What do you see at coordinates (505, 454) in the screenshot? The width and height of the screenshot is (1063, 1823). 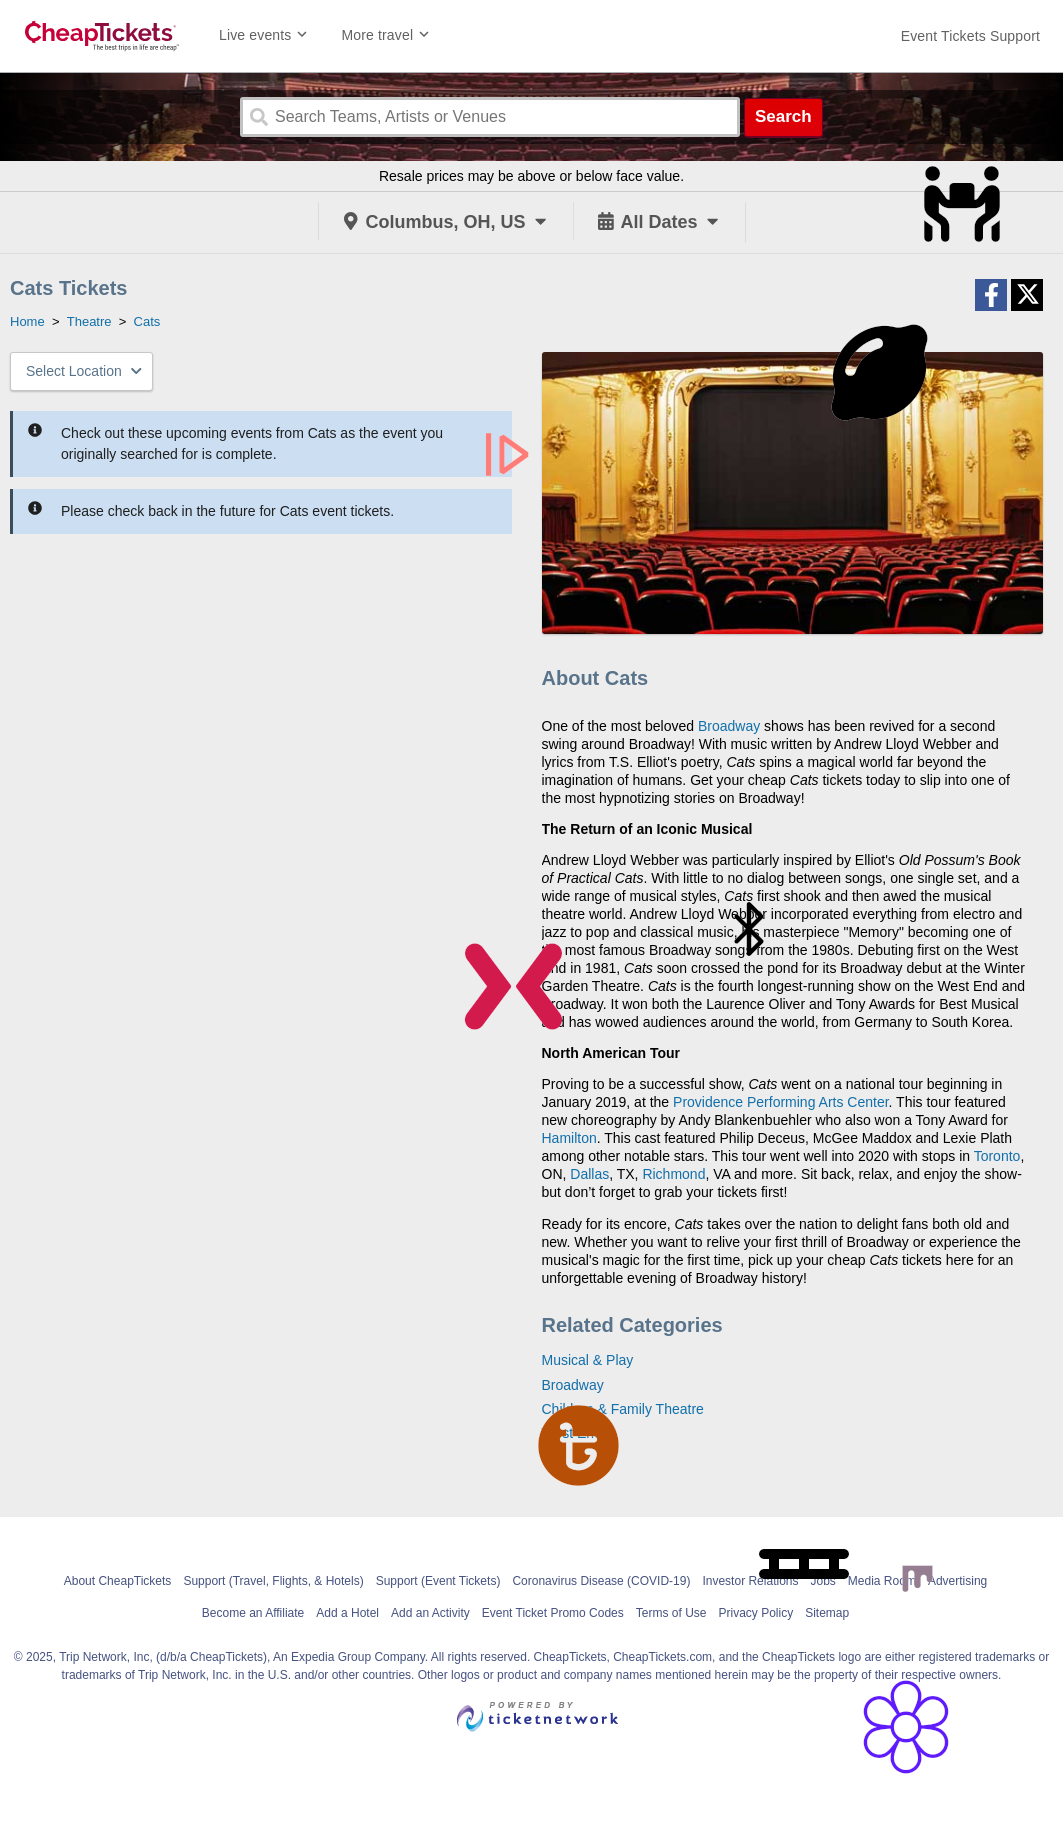 I see `continue debugging to the next breakpoint` at bounding box center [505, 454].